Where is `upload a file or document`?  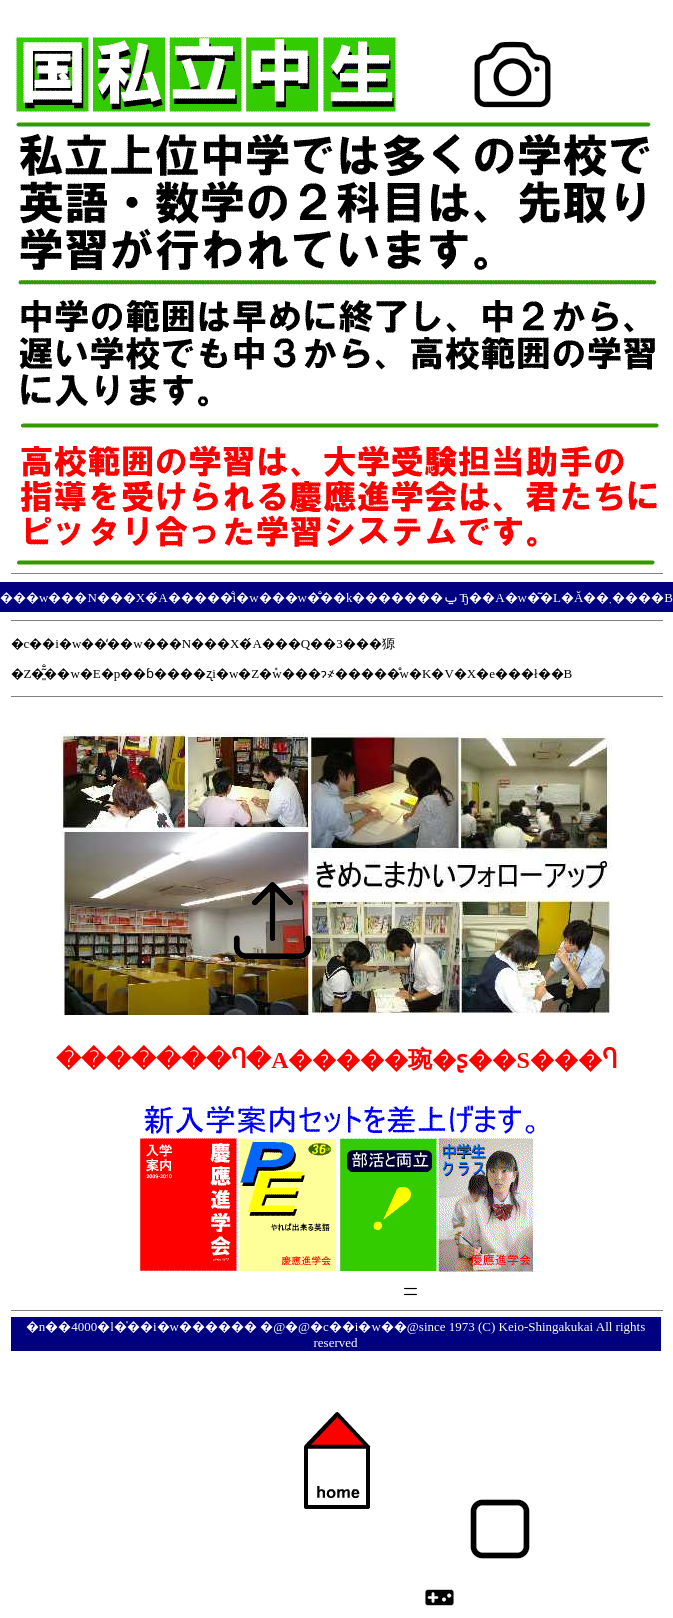 upload a file or document is located at coordinates (272, 920).